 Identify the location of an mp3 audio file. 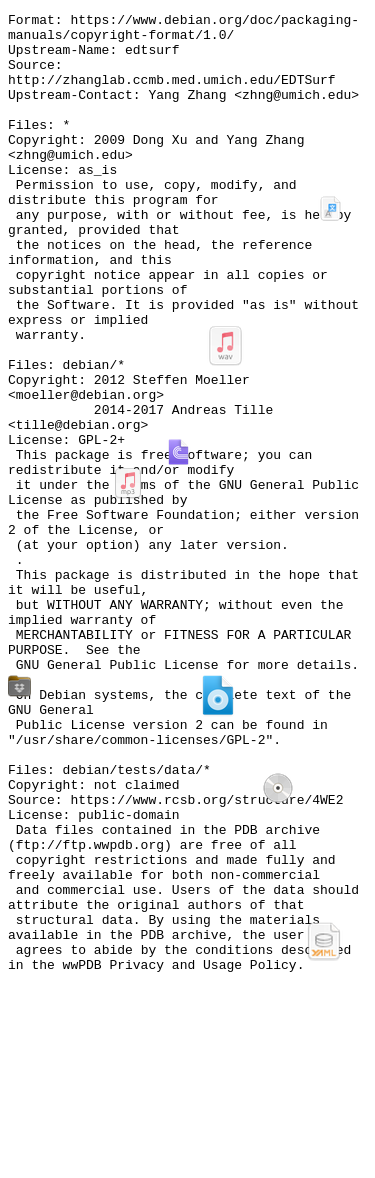
(128, 483).